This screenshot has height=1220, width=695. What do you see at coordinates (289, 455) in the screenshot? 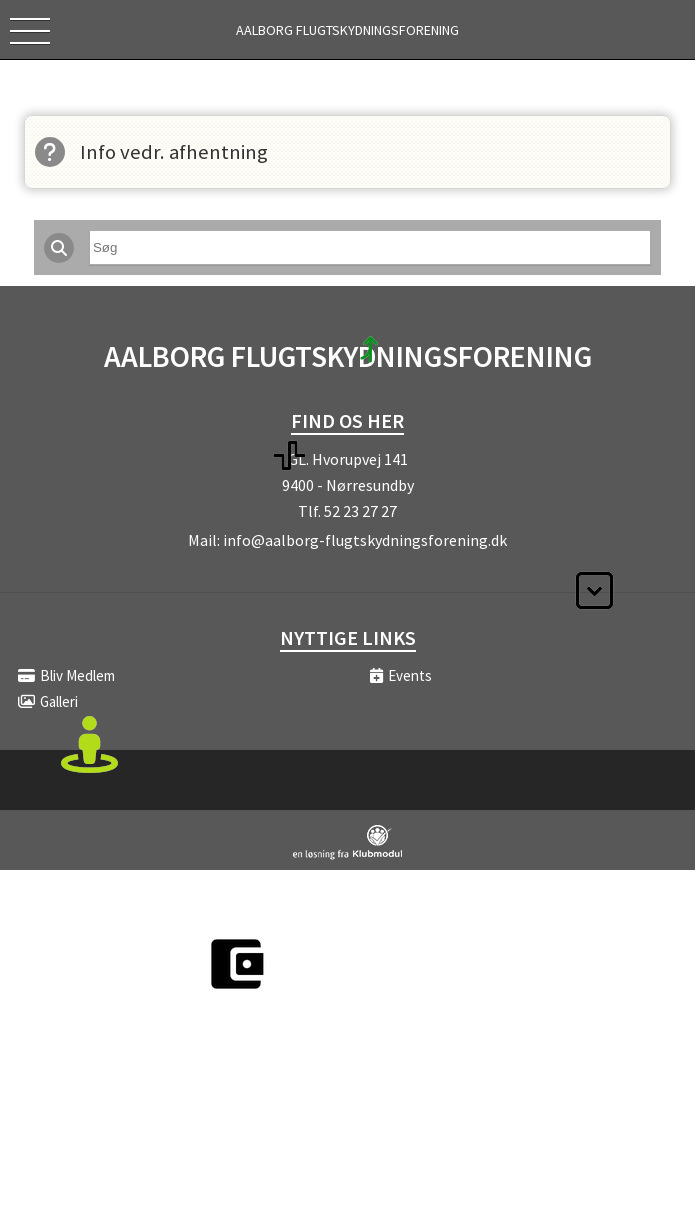
I see `toggle square wave signal output` at bounding box center [289, 455].